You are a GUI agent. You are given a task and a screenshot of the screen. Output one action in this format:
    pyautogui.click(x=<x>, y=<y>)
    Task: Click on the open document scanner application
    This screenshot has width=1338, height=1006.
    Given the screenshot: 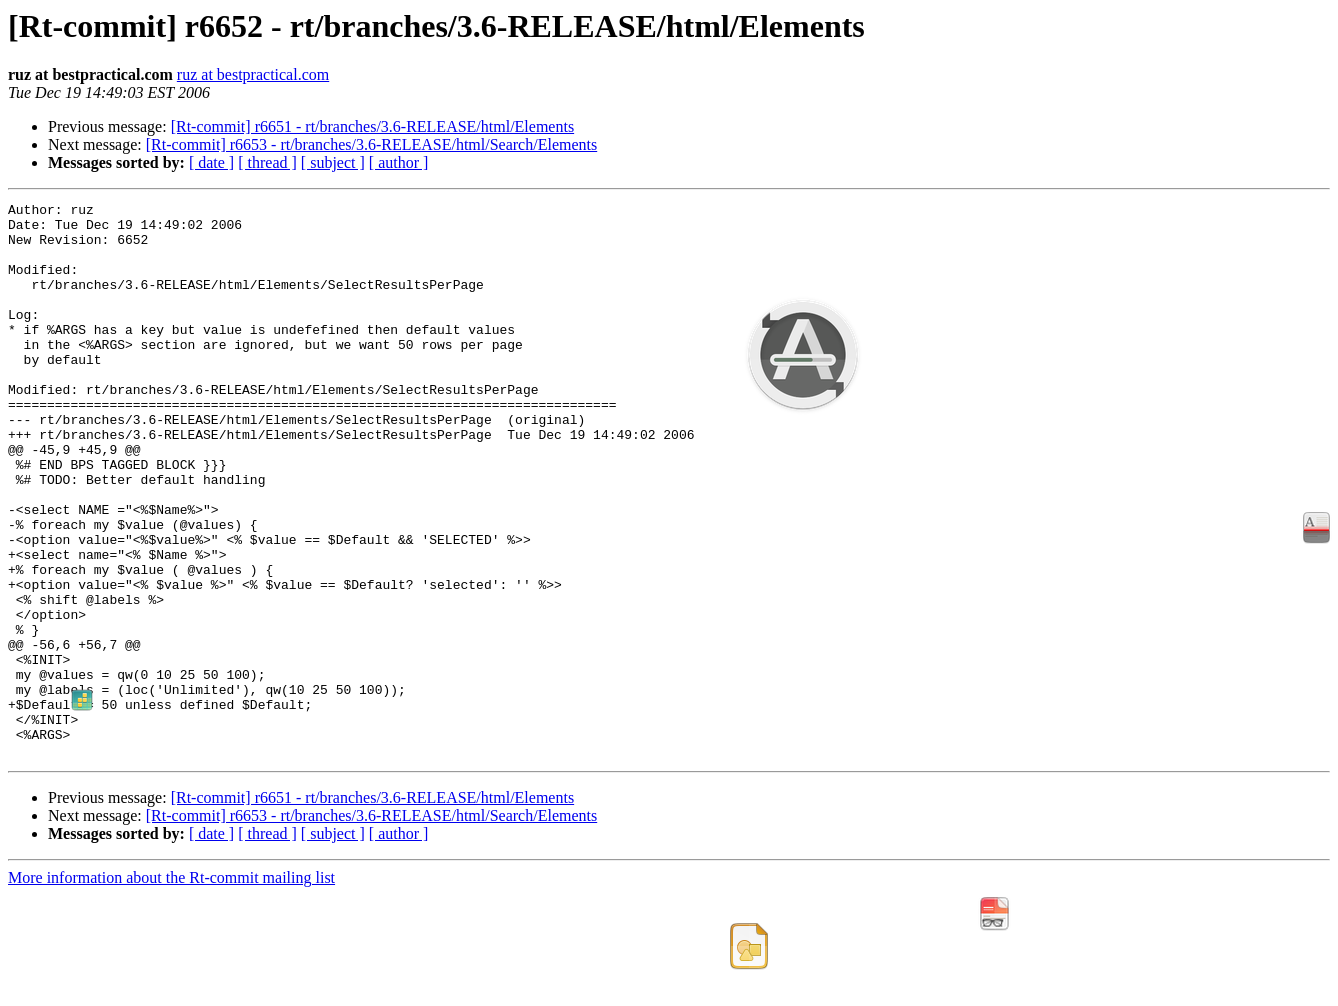 What is the action you would take?
    pyautogui.click(x=1316, y=527)
    